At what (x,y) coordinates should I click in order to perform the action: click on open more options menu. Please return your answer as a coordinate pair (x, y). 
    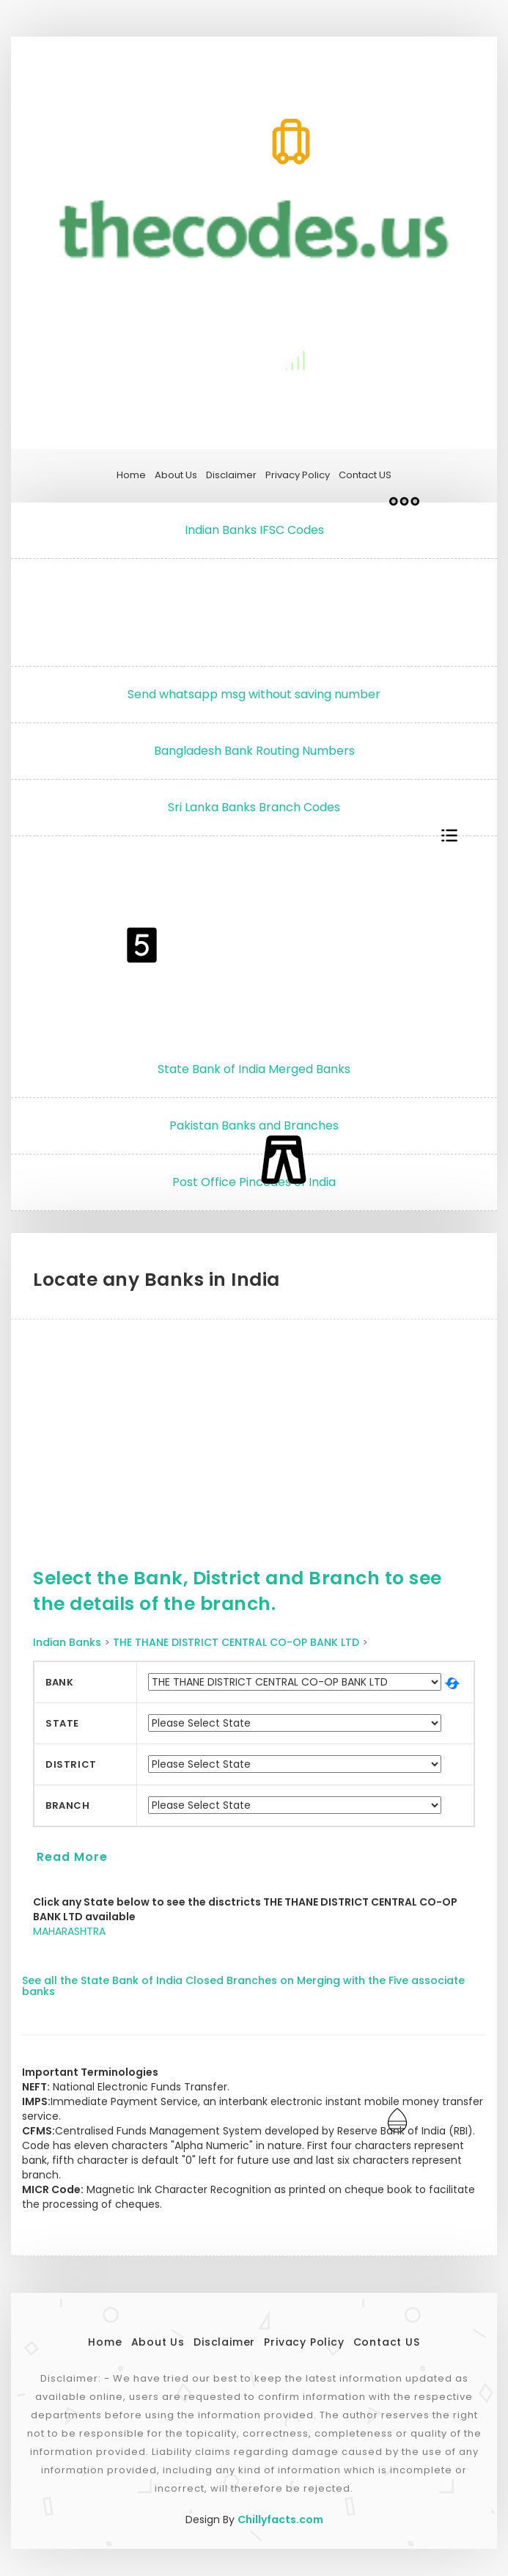
    Looking at the image, I should click on (404, 501).